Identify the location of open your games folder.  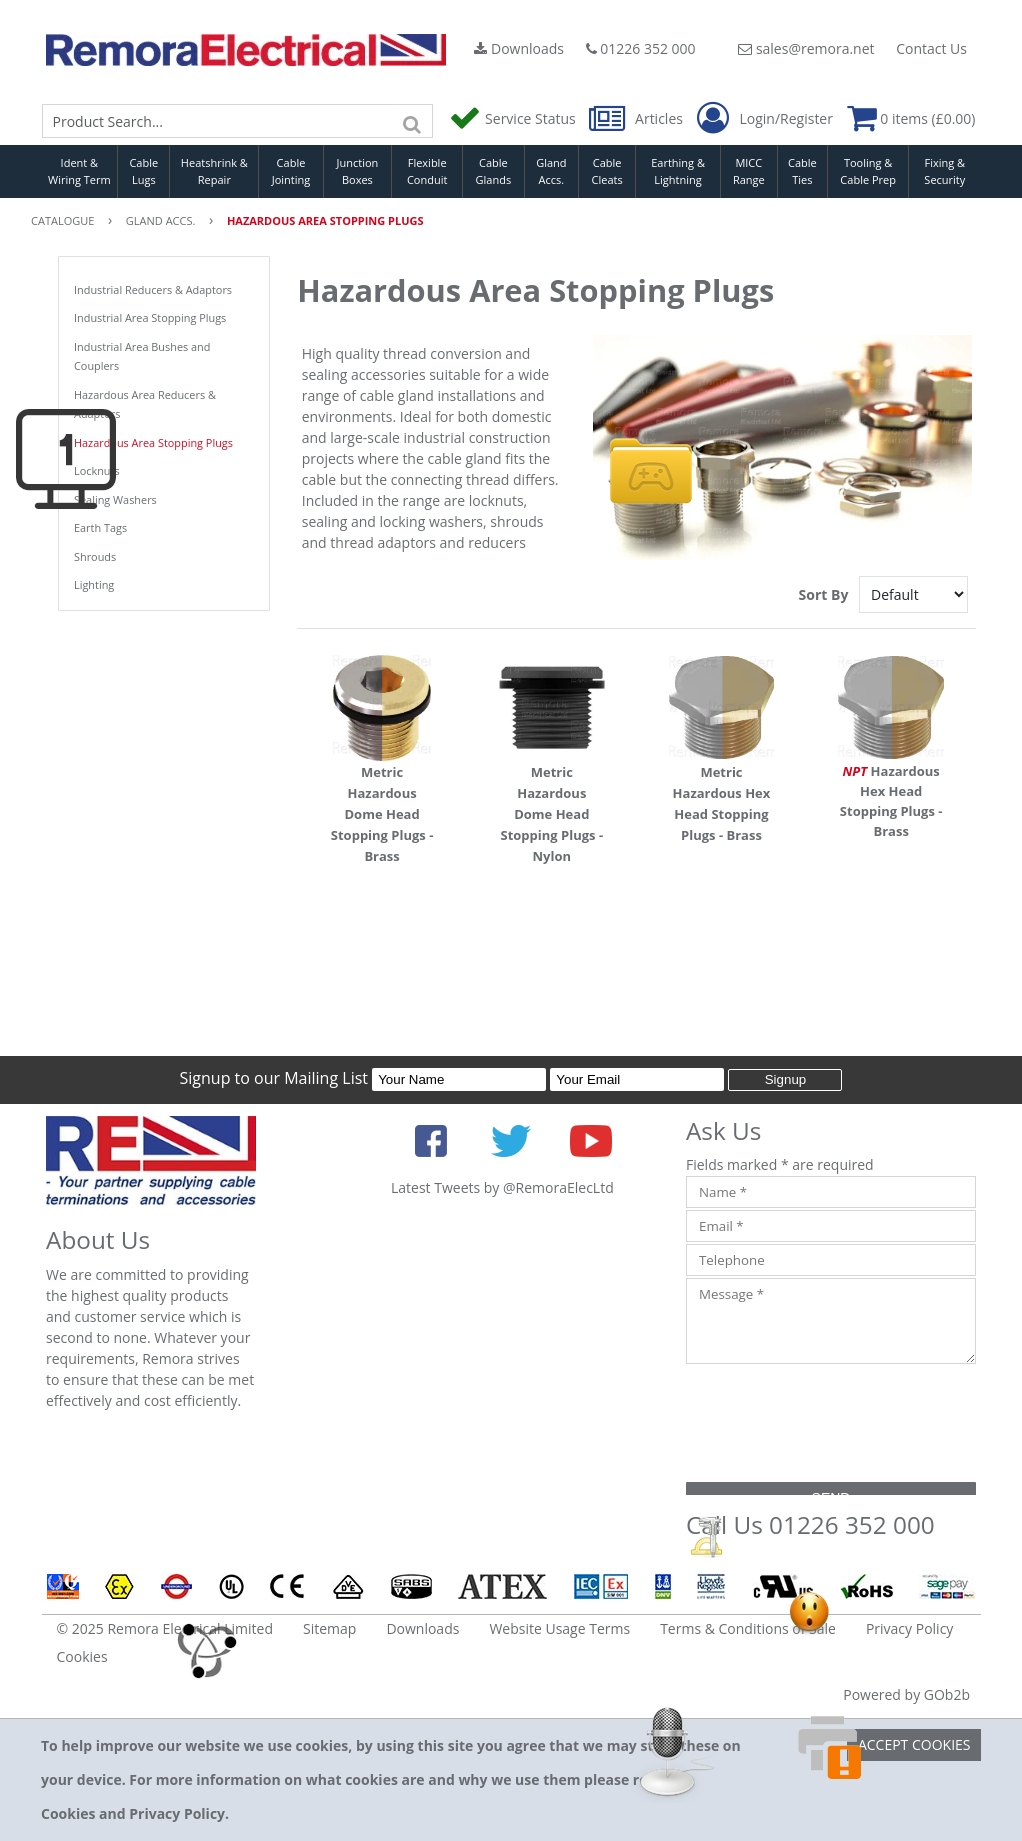
(651, 471).